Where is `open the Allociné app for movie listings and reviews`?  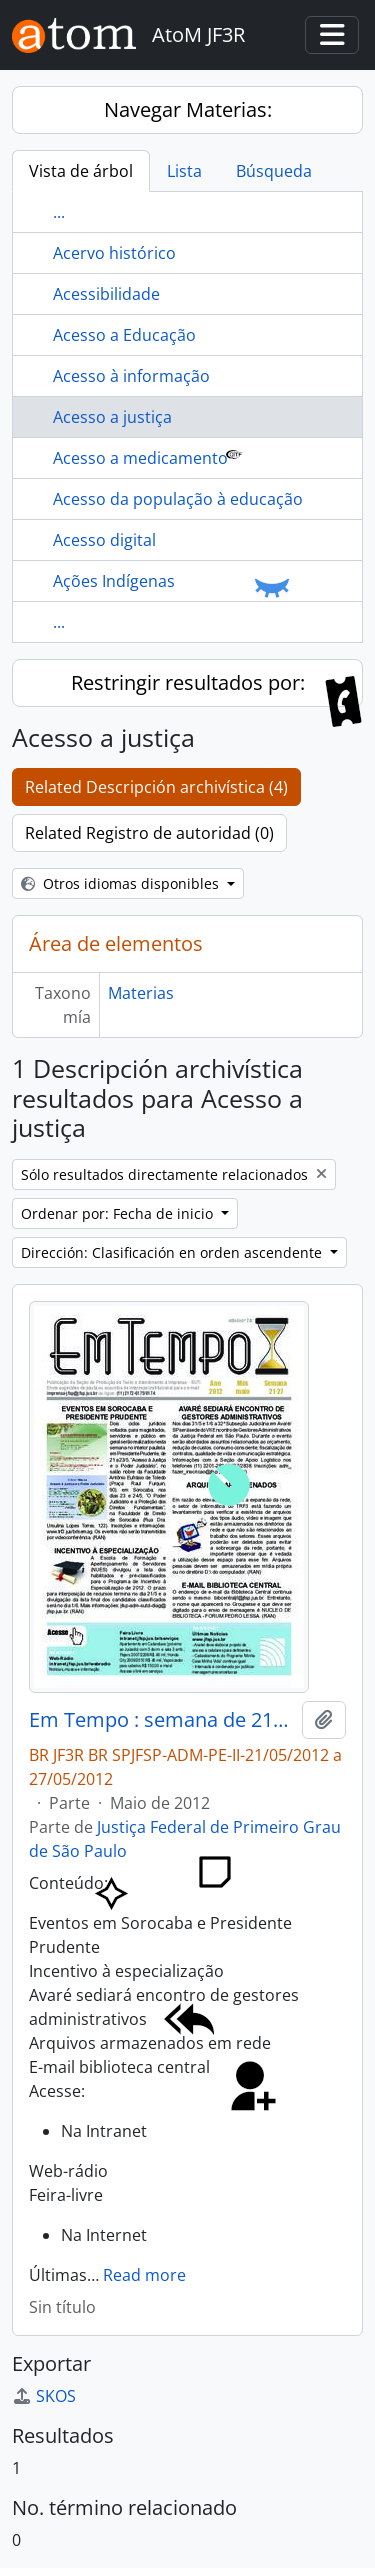
open the Allociné app for movie listings and reviews is located at coordinates (343, 701).